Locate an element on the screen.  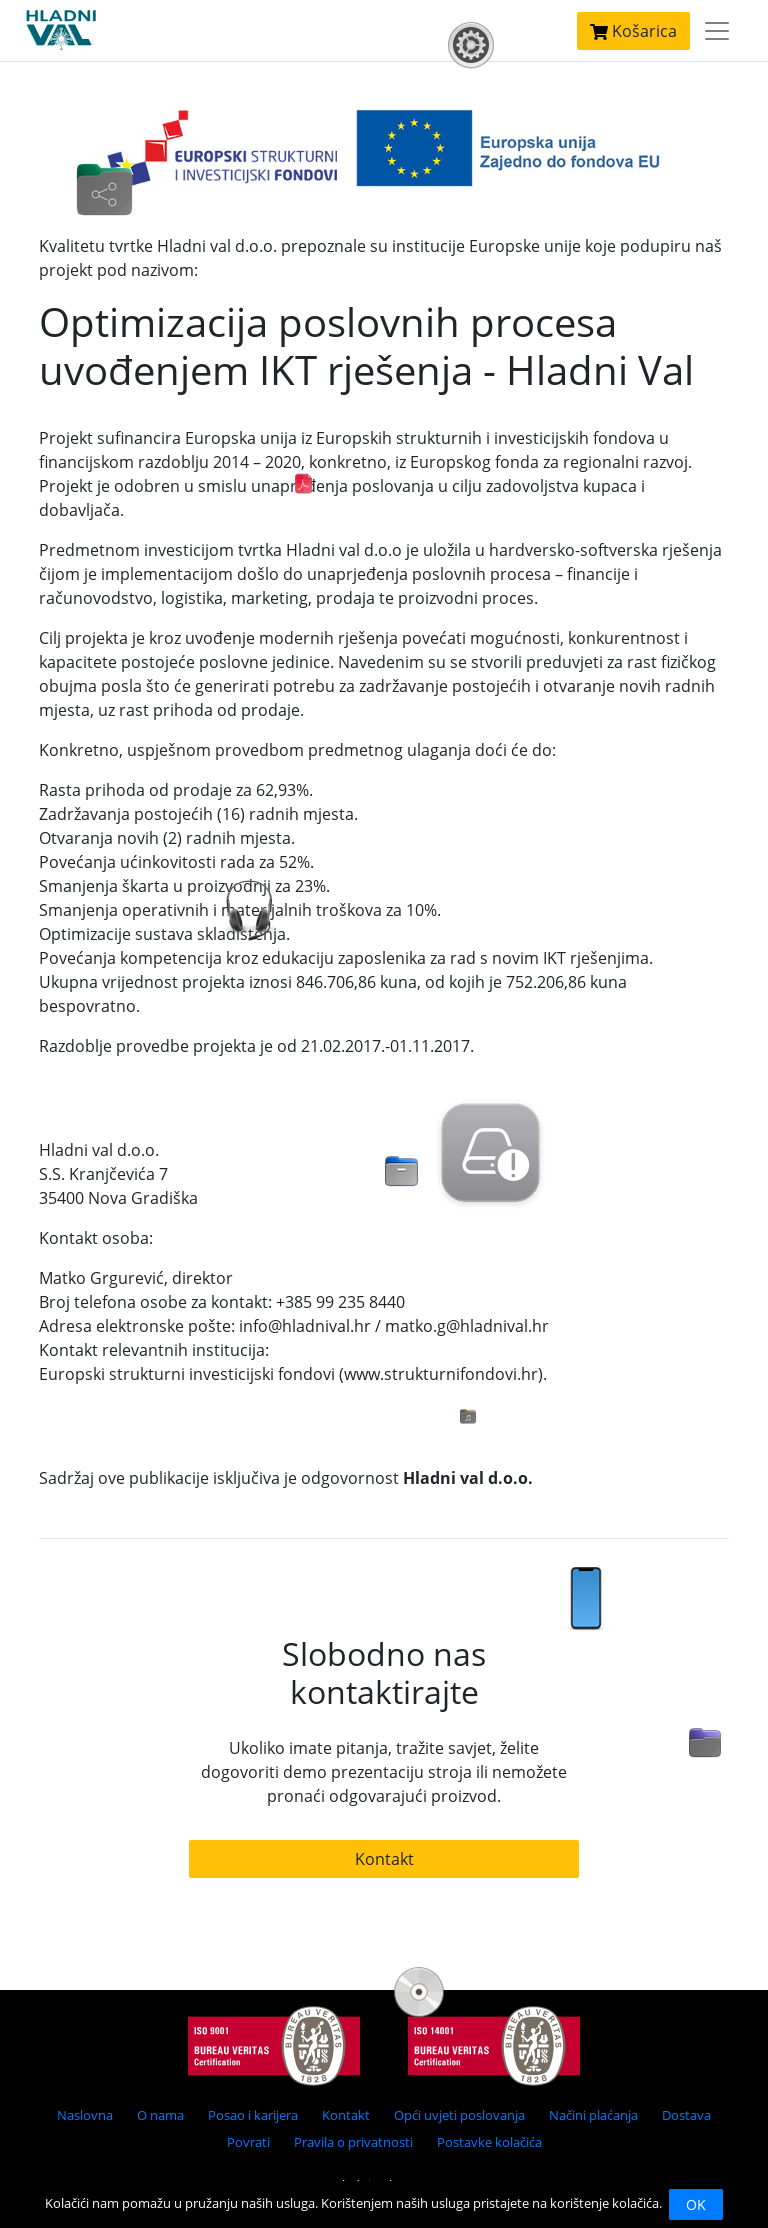
open your public shared folder is located at coordinates (104, 189).